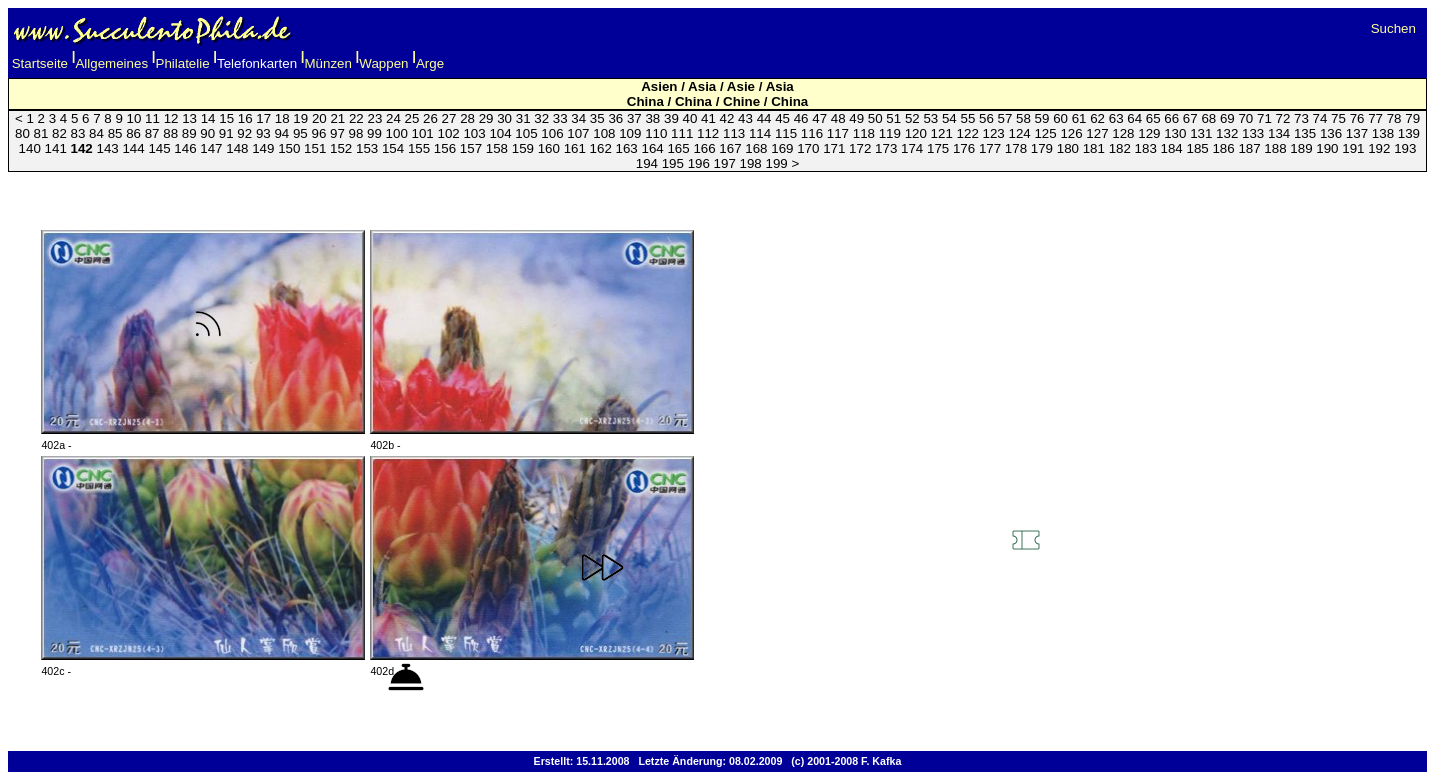  I want to click on fast-forward through media content, so click(599, 567).